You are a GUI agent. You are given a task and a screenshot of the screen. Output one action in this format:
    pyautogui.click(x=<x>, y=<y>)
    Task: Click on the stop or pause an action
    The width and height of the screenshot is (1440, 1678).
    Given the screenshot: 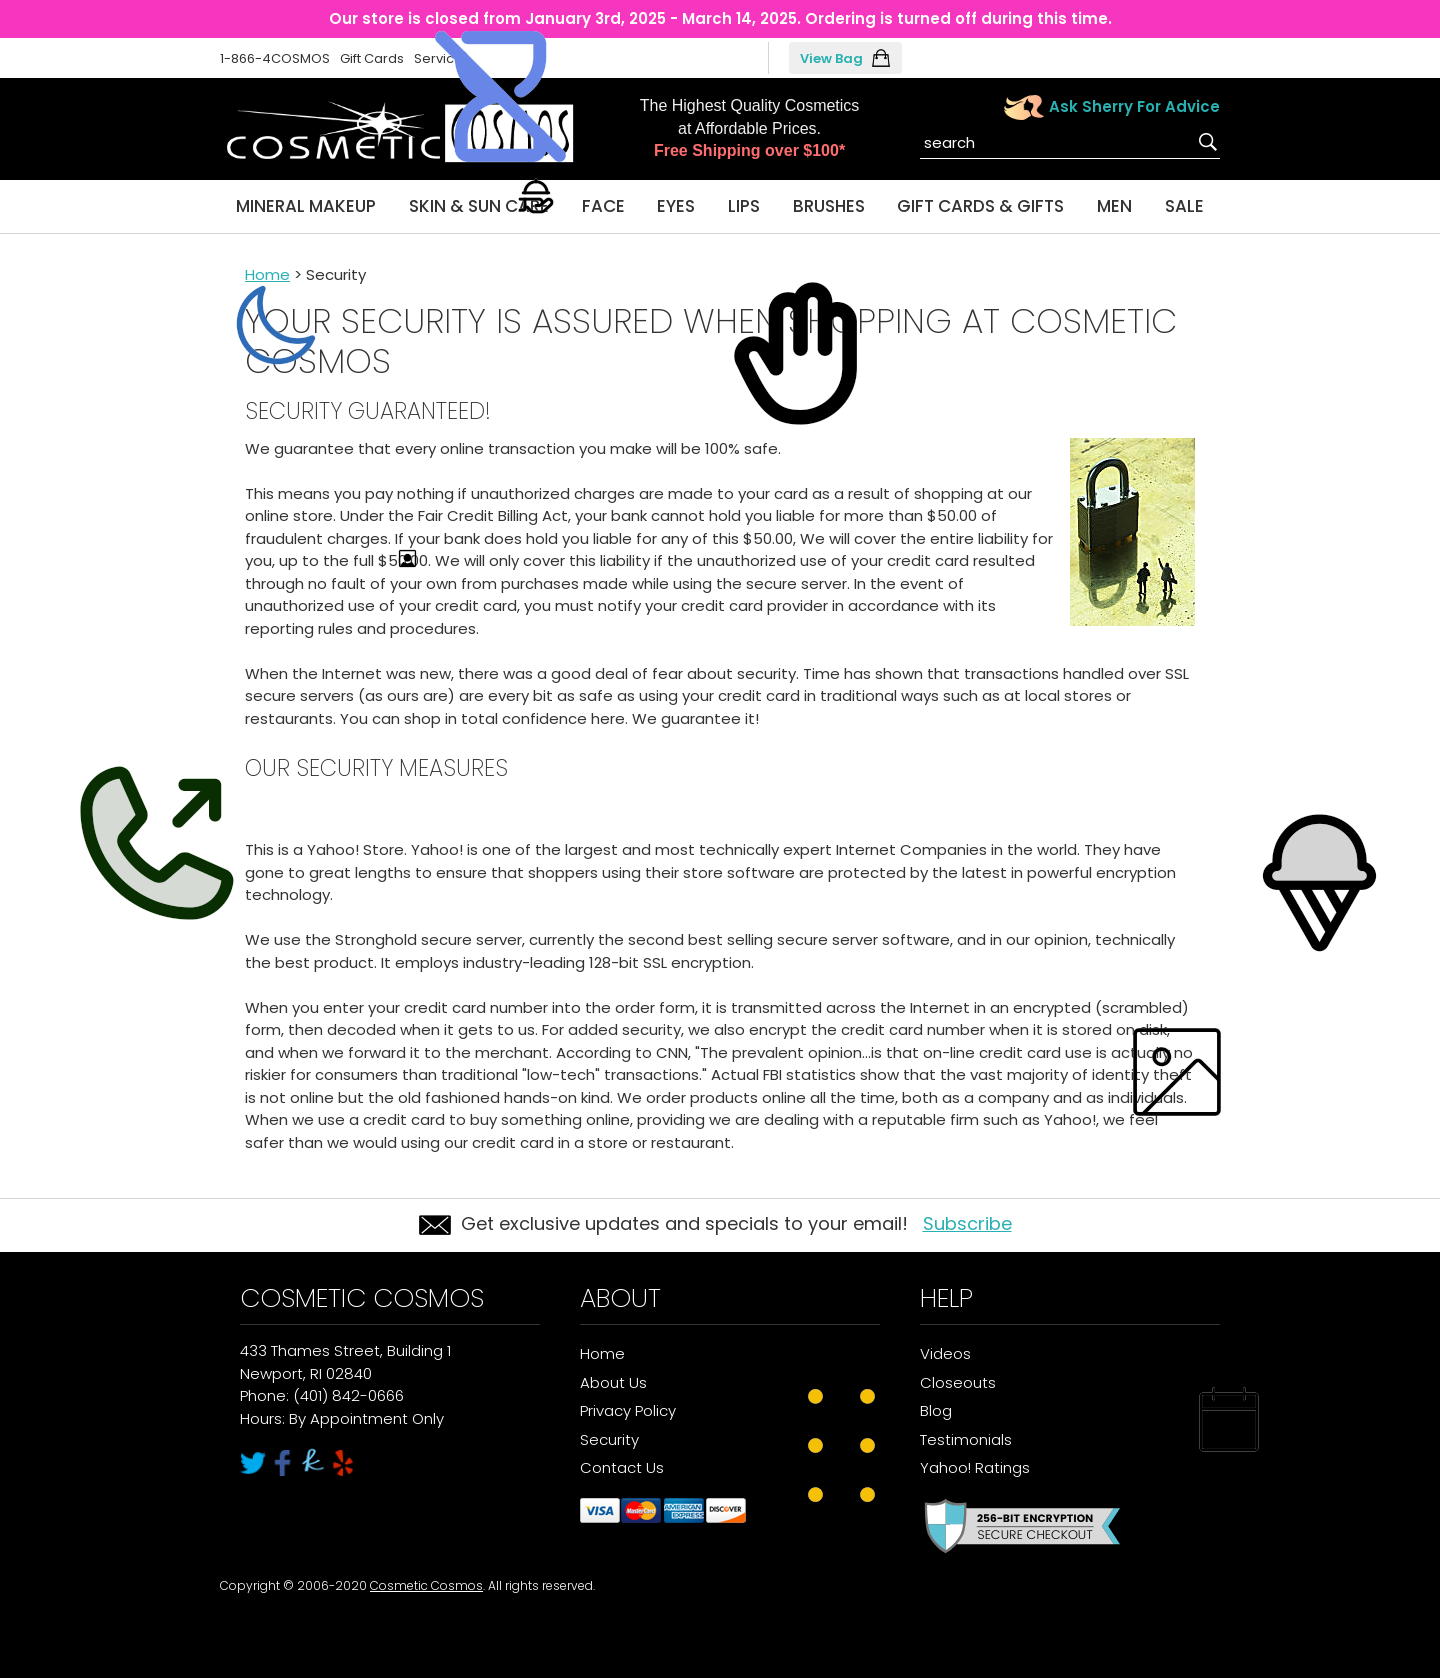 What is the action you would take?
    pyautogui.click(x=800, y=353)
    